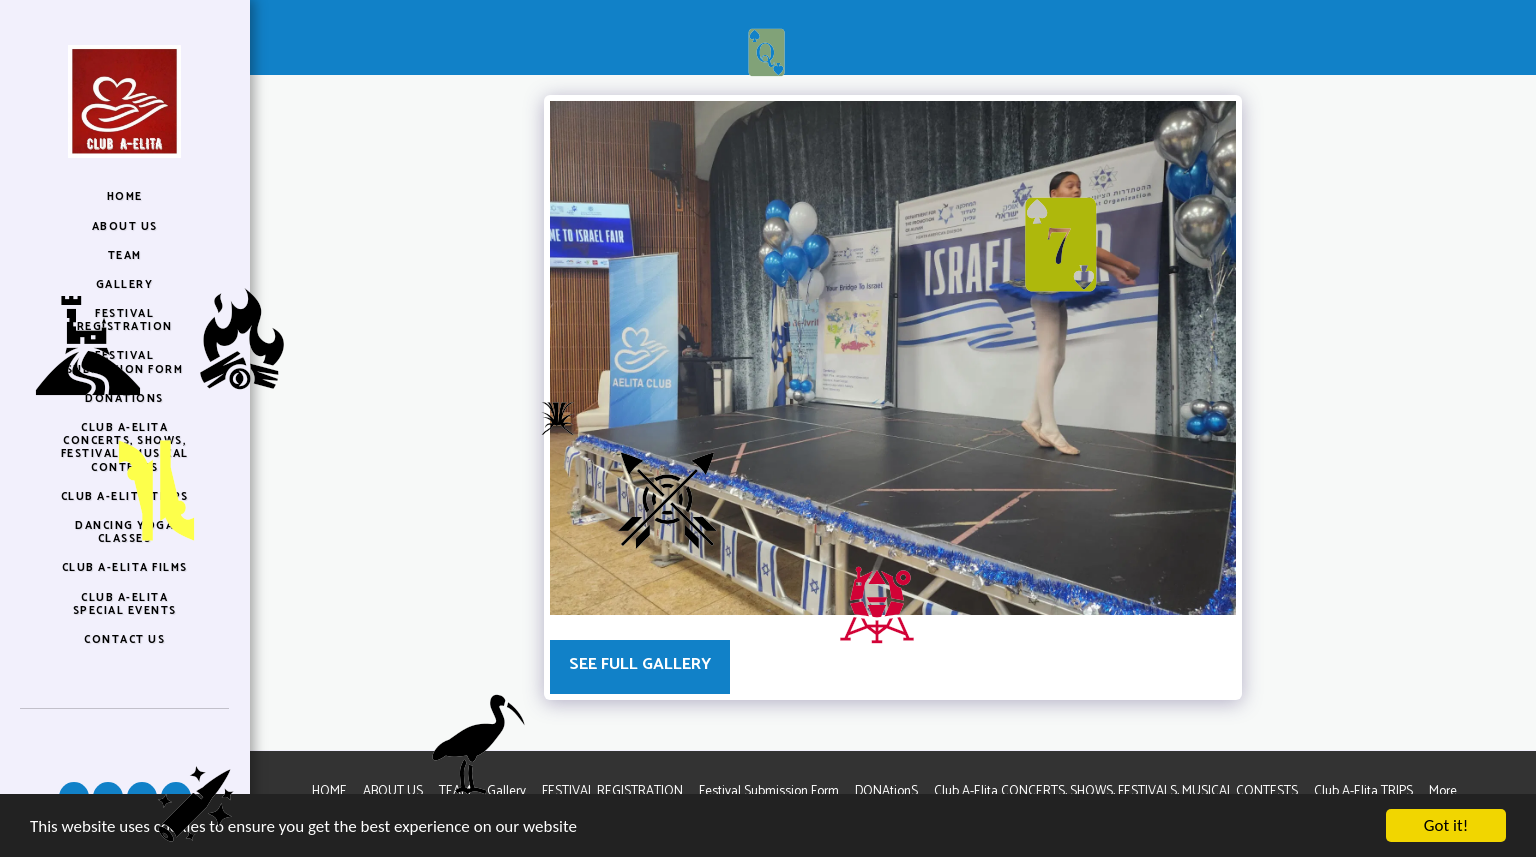 Image resolution: width=1536 pixels, height=857 pixels. What do you see at coordinates (766, 52) in the screenshot?
I see `queen of spades playing card` at bounding box center [766, 52].